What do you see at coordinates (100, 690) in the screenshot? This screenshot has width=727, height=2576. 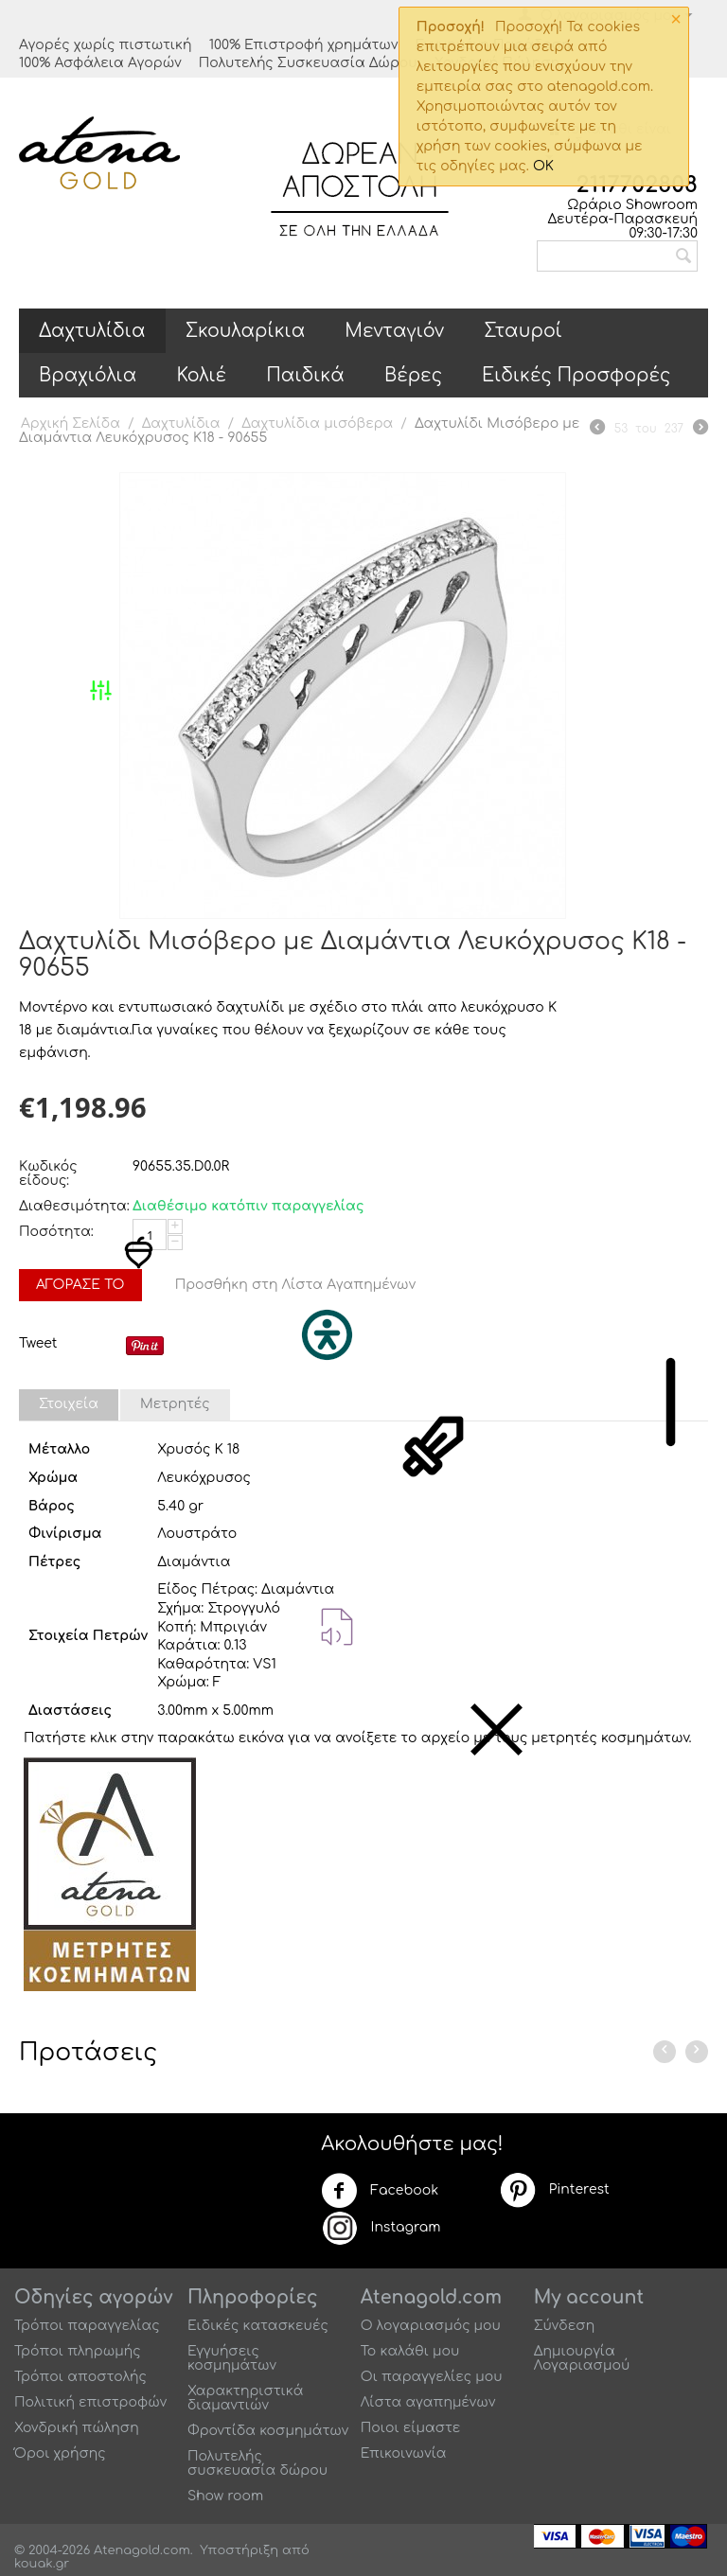 I see `adjust settings or preferences` at bounding box center [100, 690].